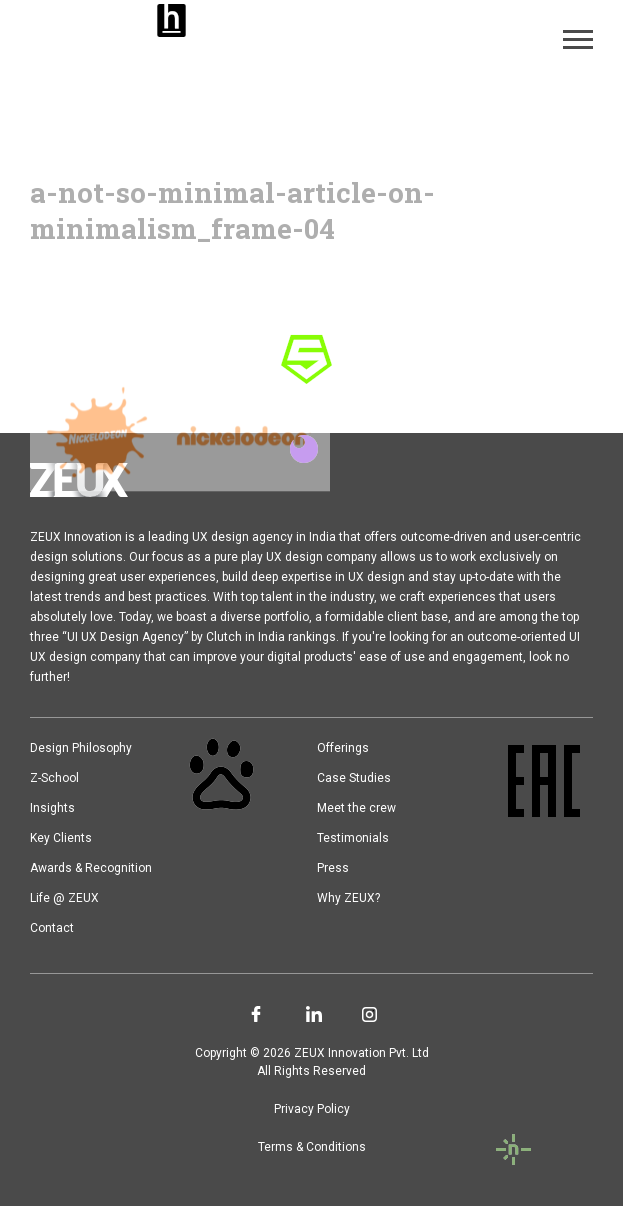 The image size is (623, 1206). What do you see at coordinates (171, 20) in the screenshot?
I see `visit hackerearth coding platform` at bounding box center [171, 20].